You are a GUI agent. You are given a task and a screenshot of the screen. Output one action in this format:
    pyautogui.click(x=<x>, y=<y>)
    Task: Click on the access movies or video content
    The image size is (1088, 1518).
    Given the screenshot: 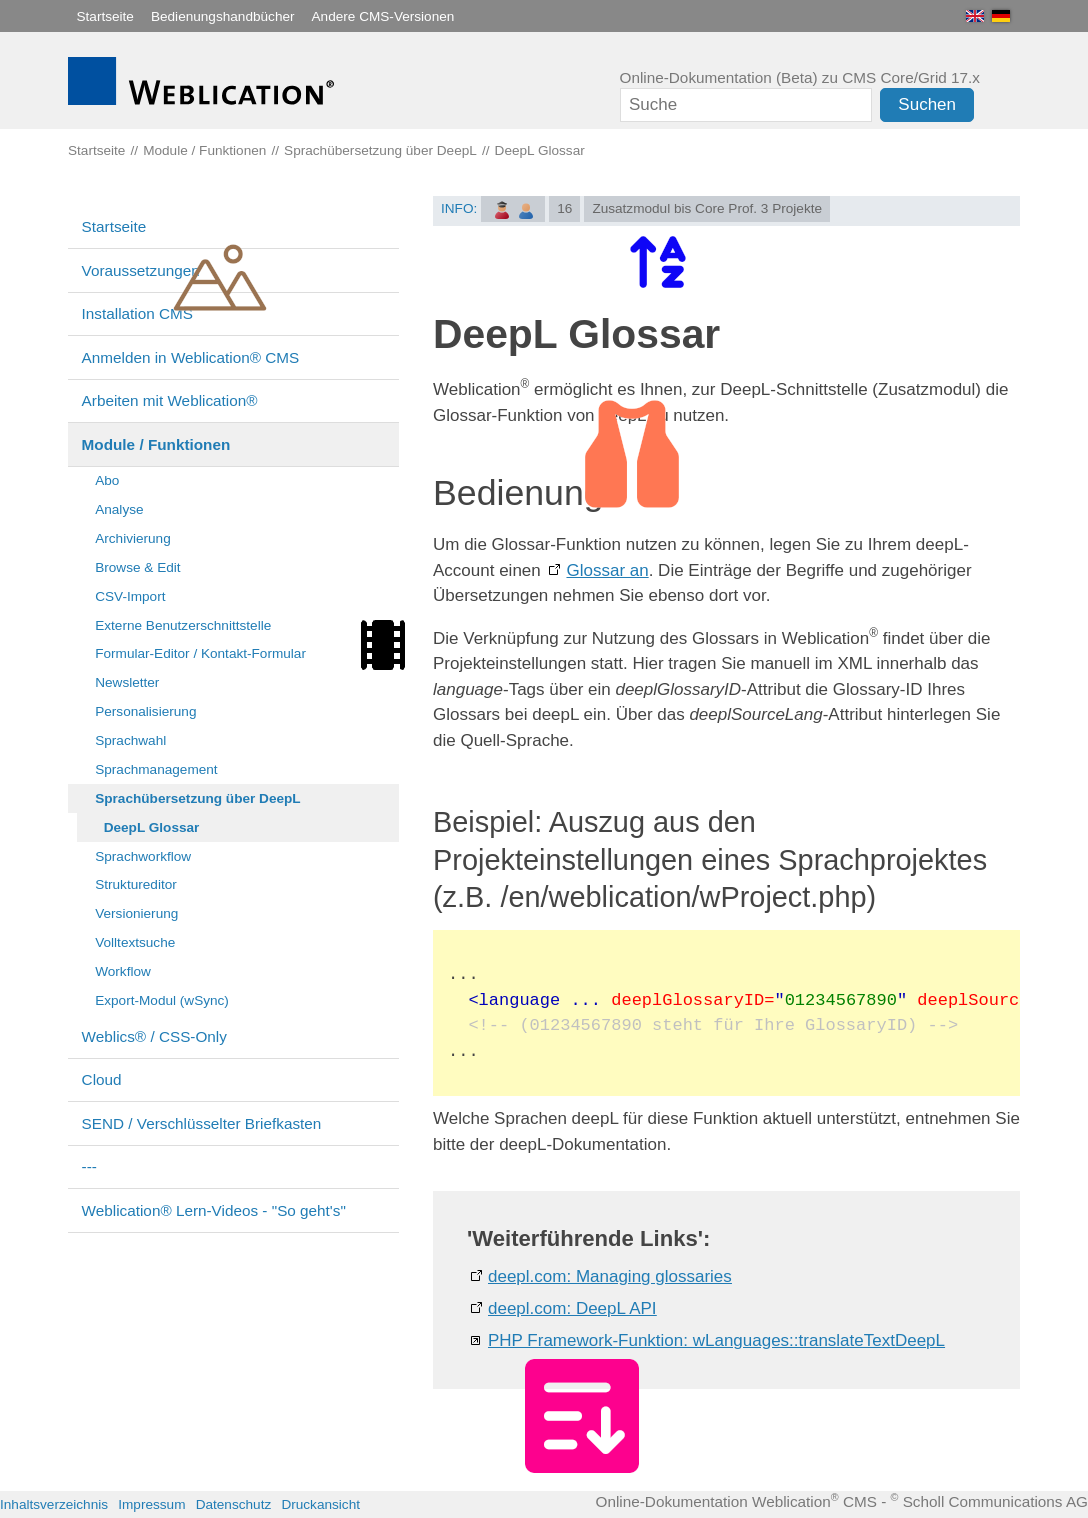 What is the action you would take?
    pyautogui.click(x=383, y=645)
    